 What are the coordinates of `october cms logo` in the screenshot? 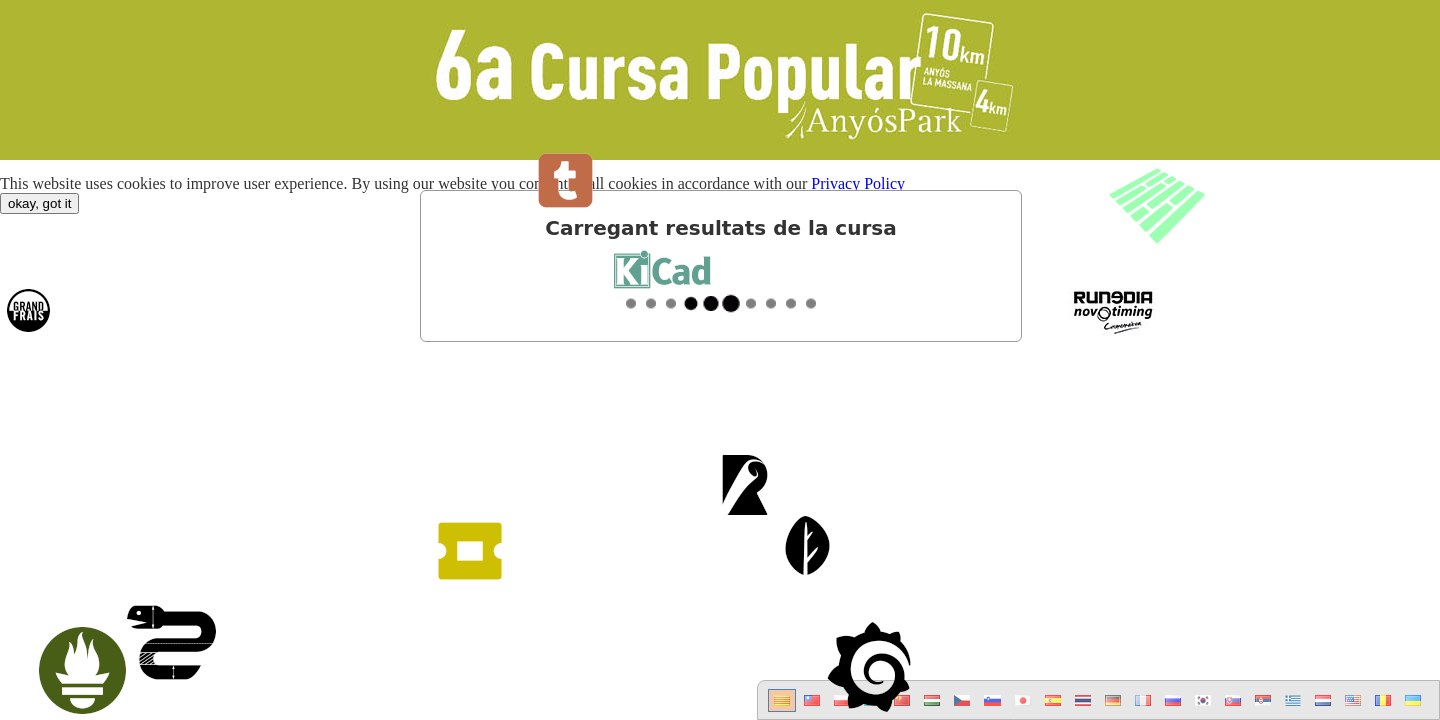 It's located at (807, 545).